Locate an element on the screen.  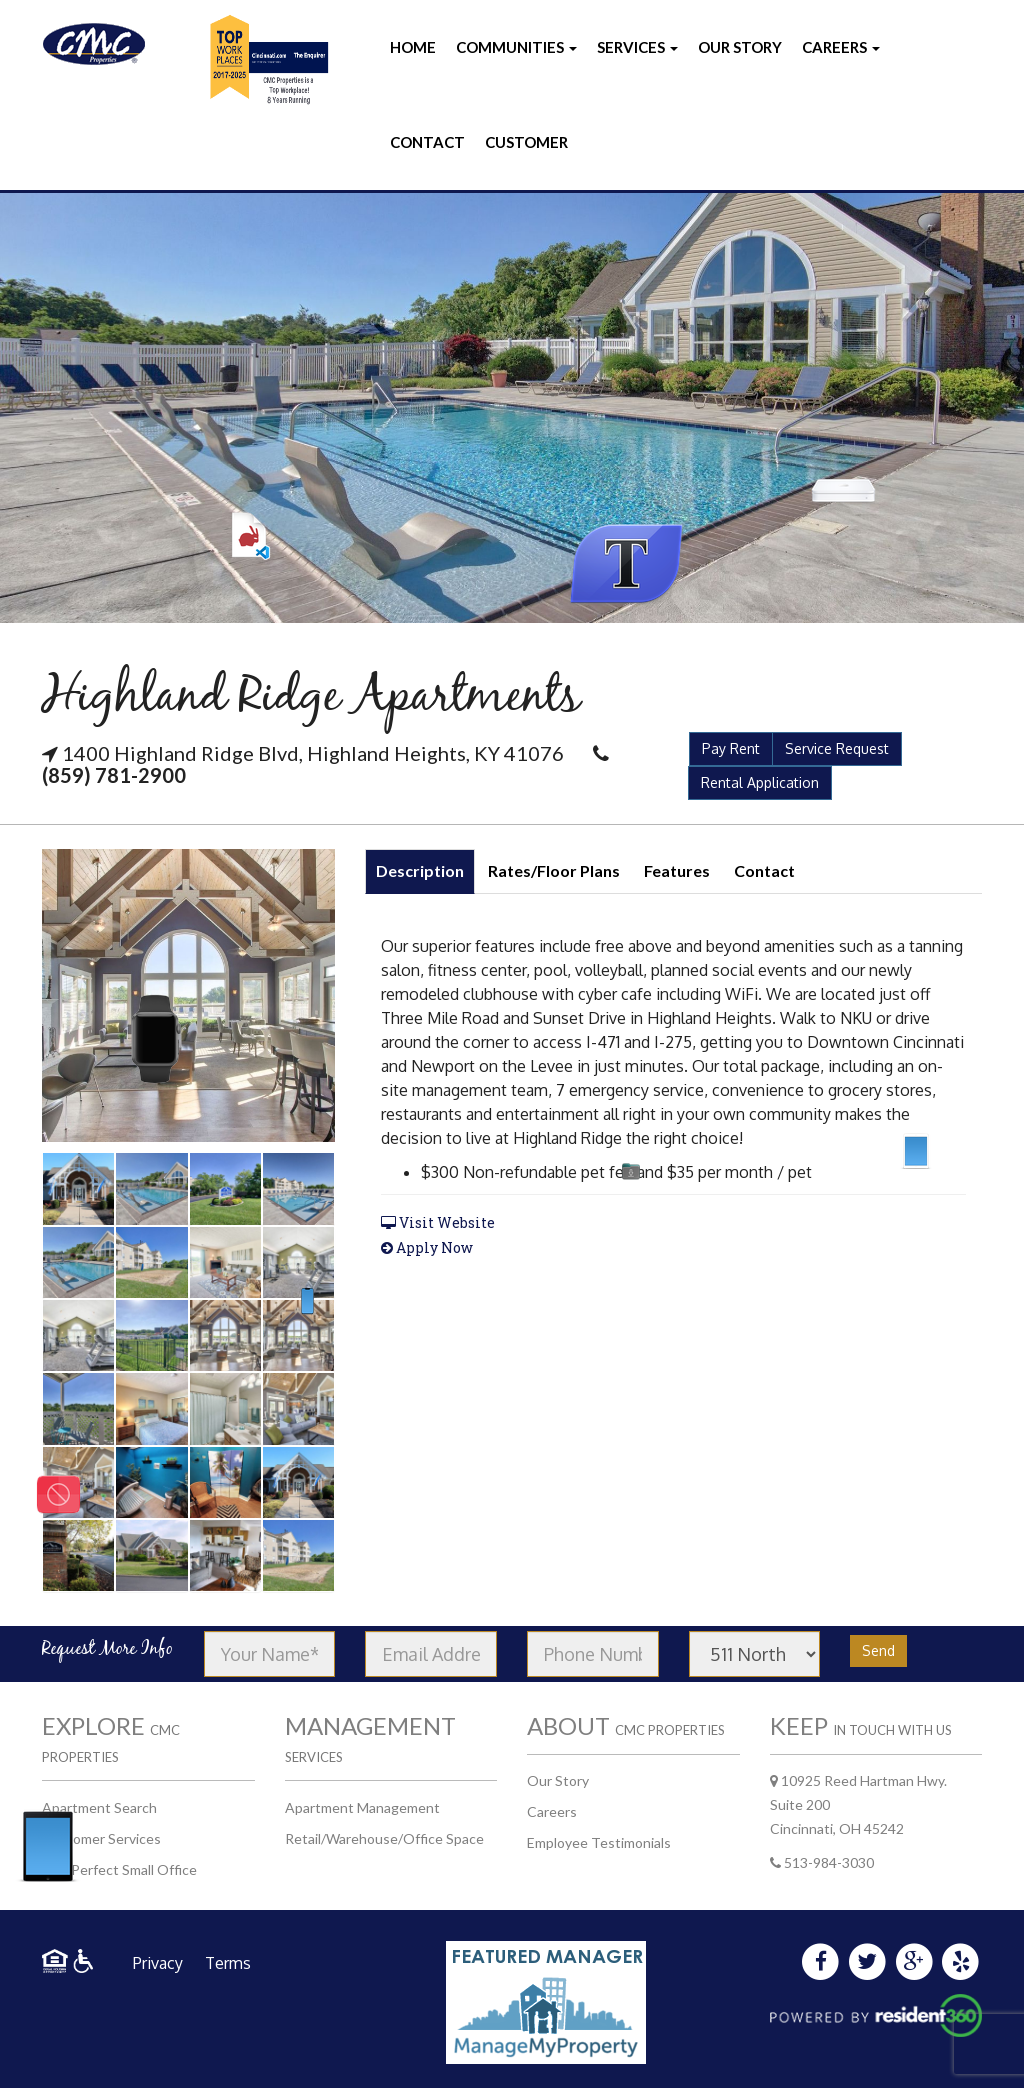
indicates image failed to load is located at coordinates (58, 1493).